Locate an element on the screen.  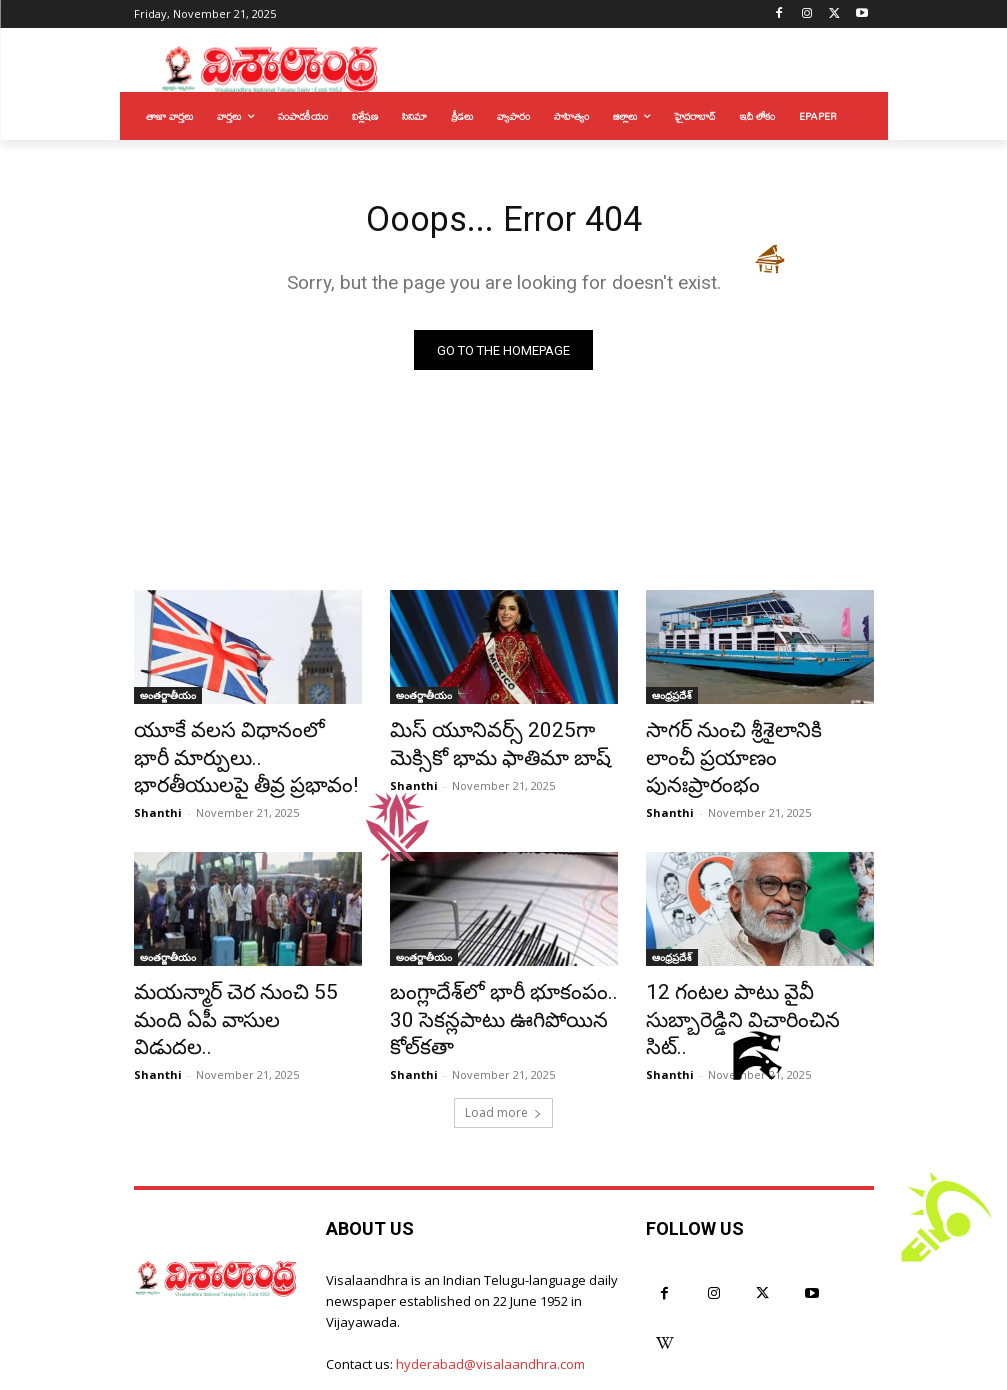
select the double dragon character or team is located at coordinates (757, 1055).